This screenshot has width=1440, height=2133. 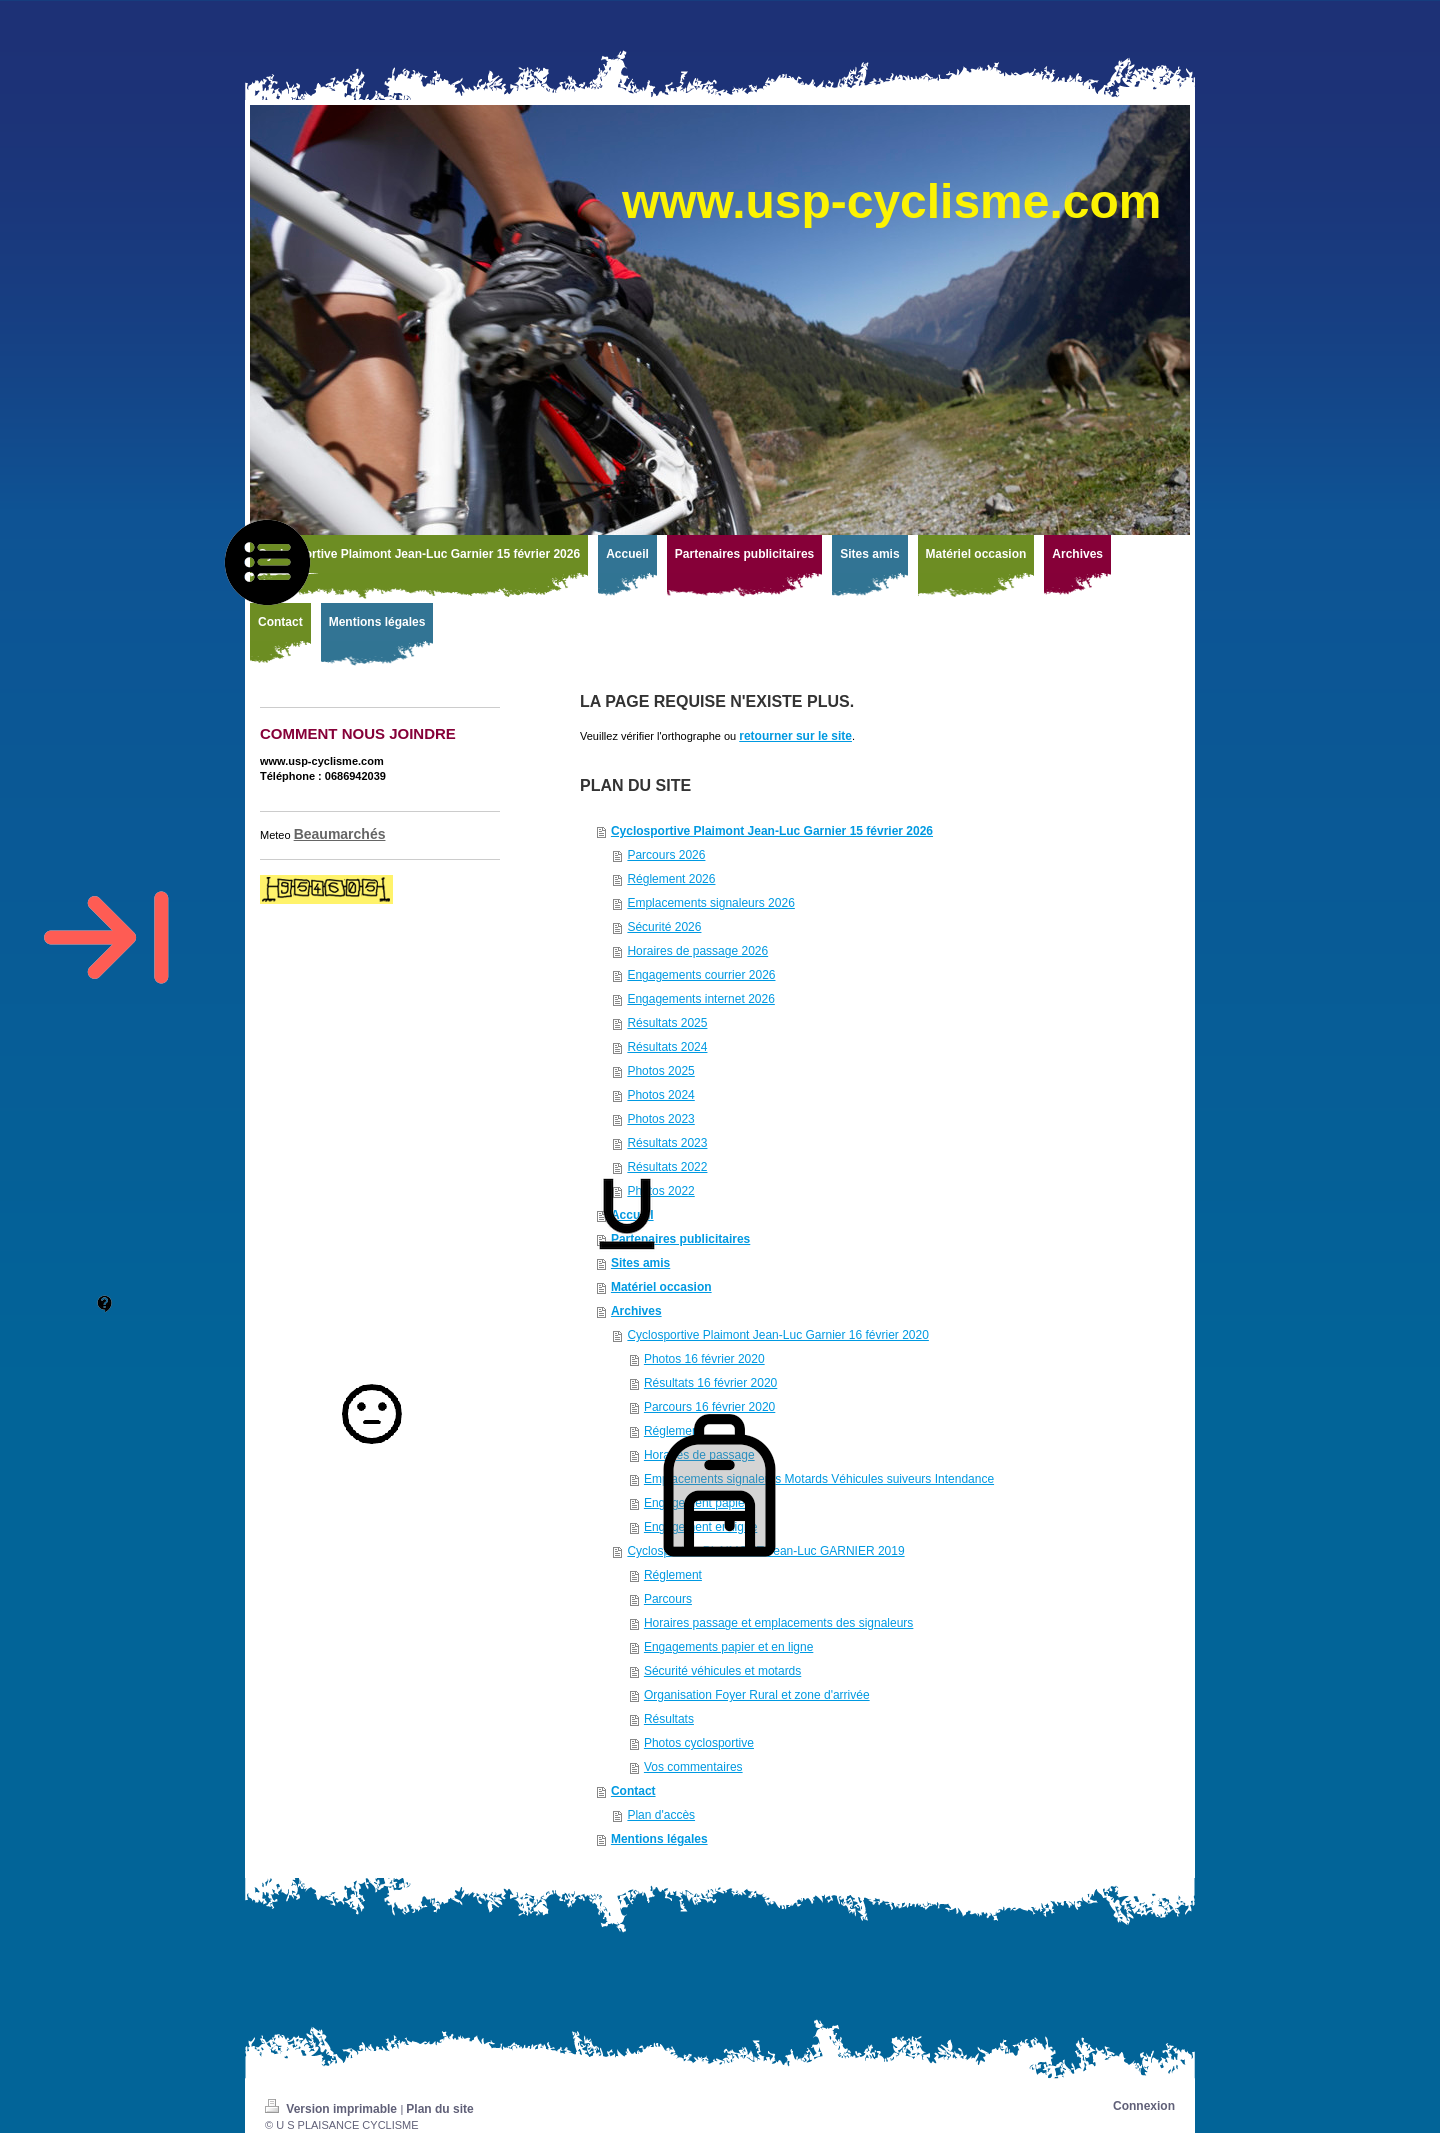 I want to click on apply underline formatting to selected text, so click(x=627, y=1214).